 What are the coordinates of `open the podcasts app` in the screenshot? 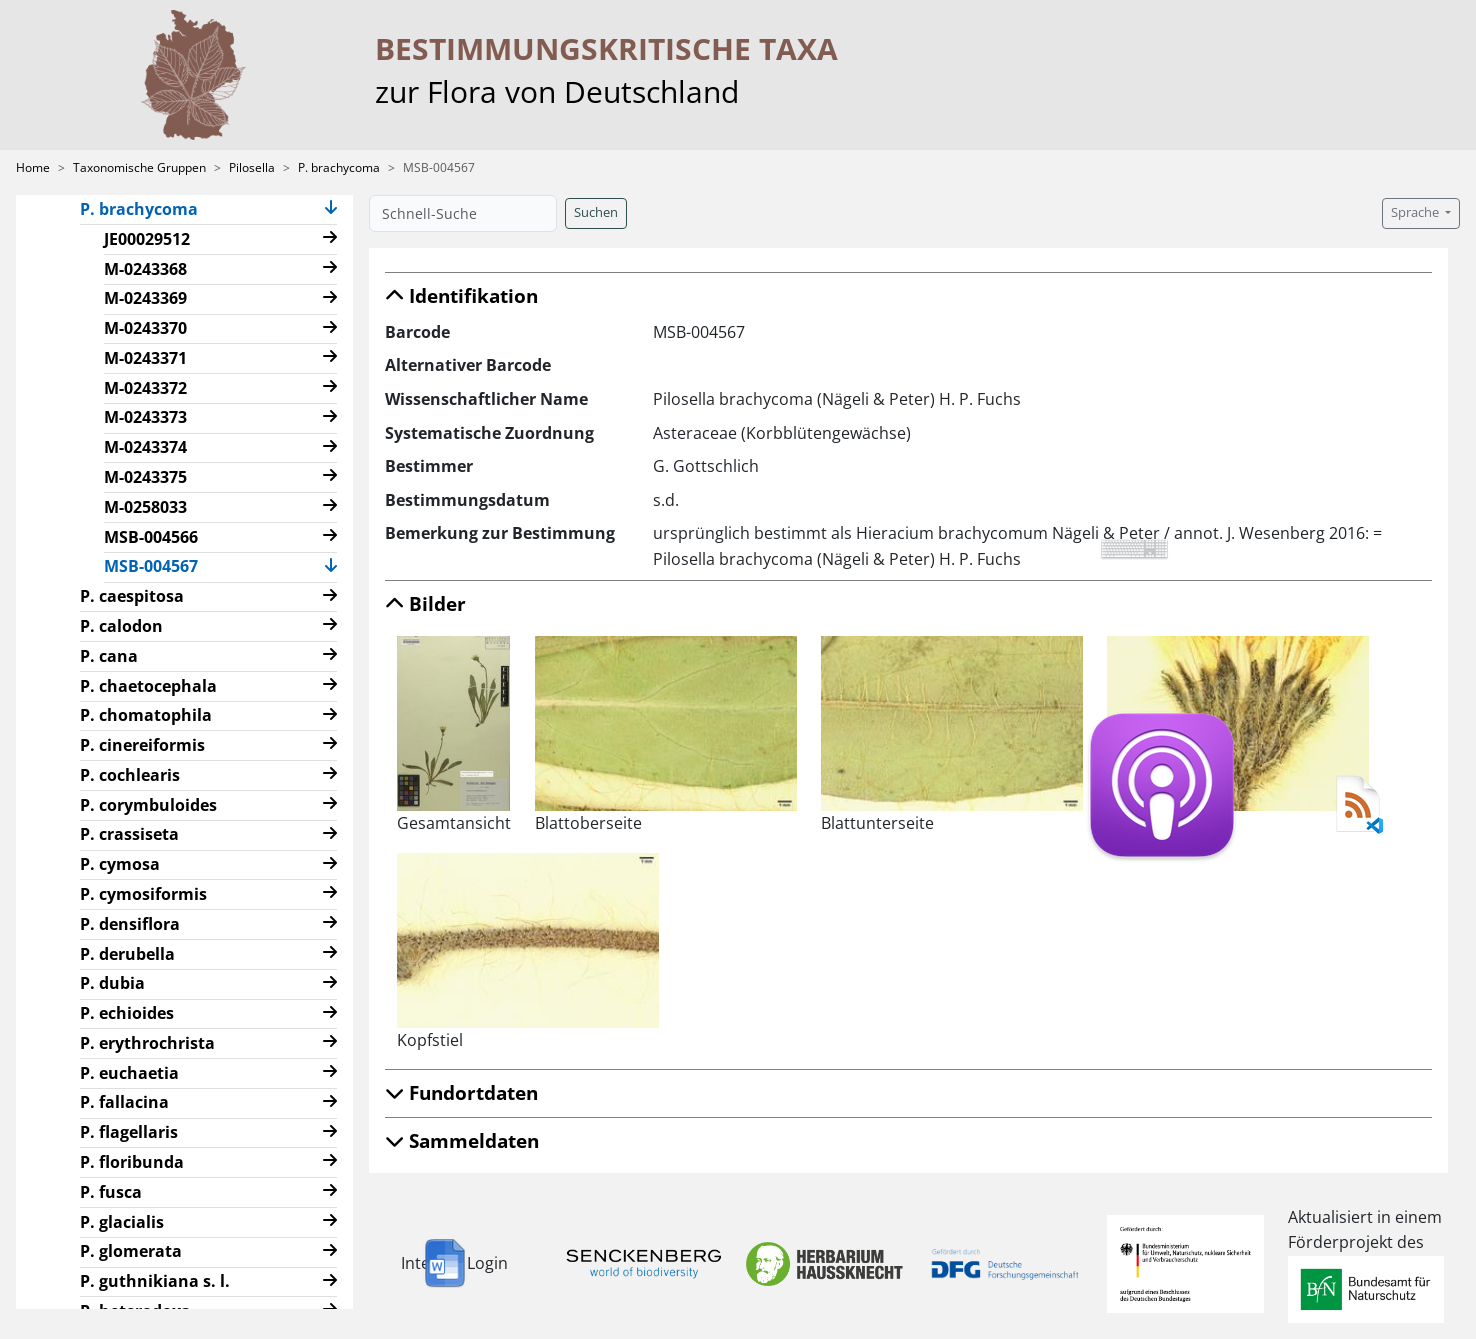 It's located at (1162, 785).